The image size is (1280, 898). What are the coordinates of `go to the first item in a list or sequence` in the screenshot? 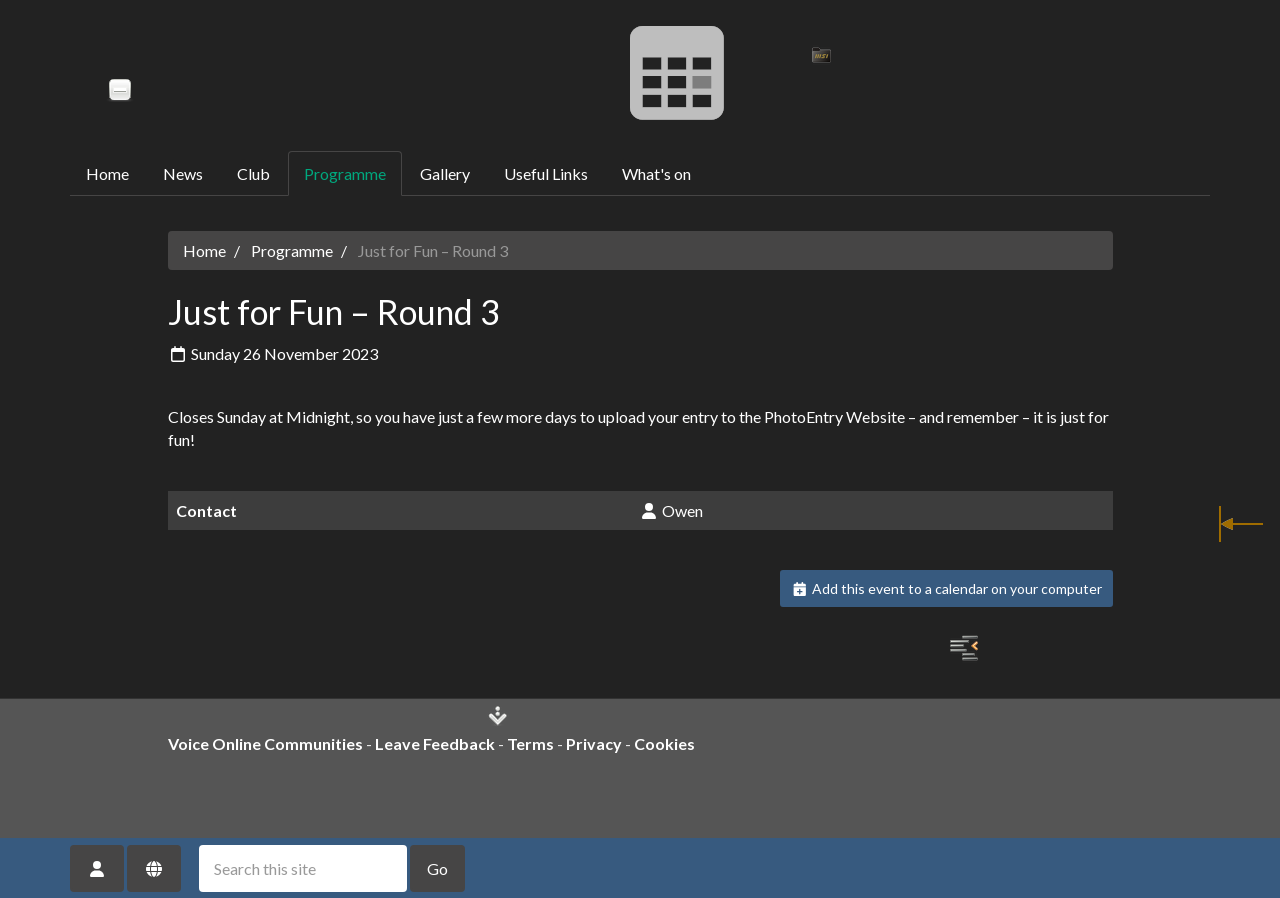 It's located at (1241, 524).